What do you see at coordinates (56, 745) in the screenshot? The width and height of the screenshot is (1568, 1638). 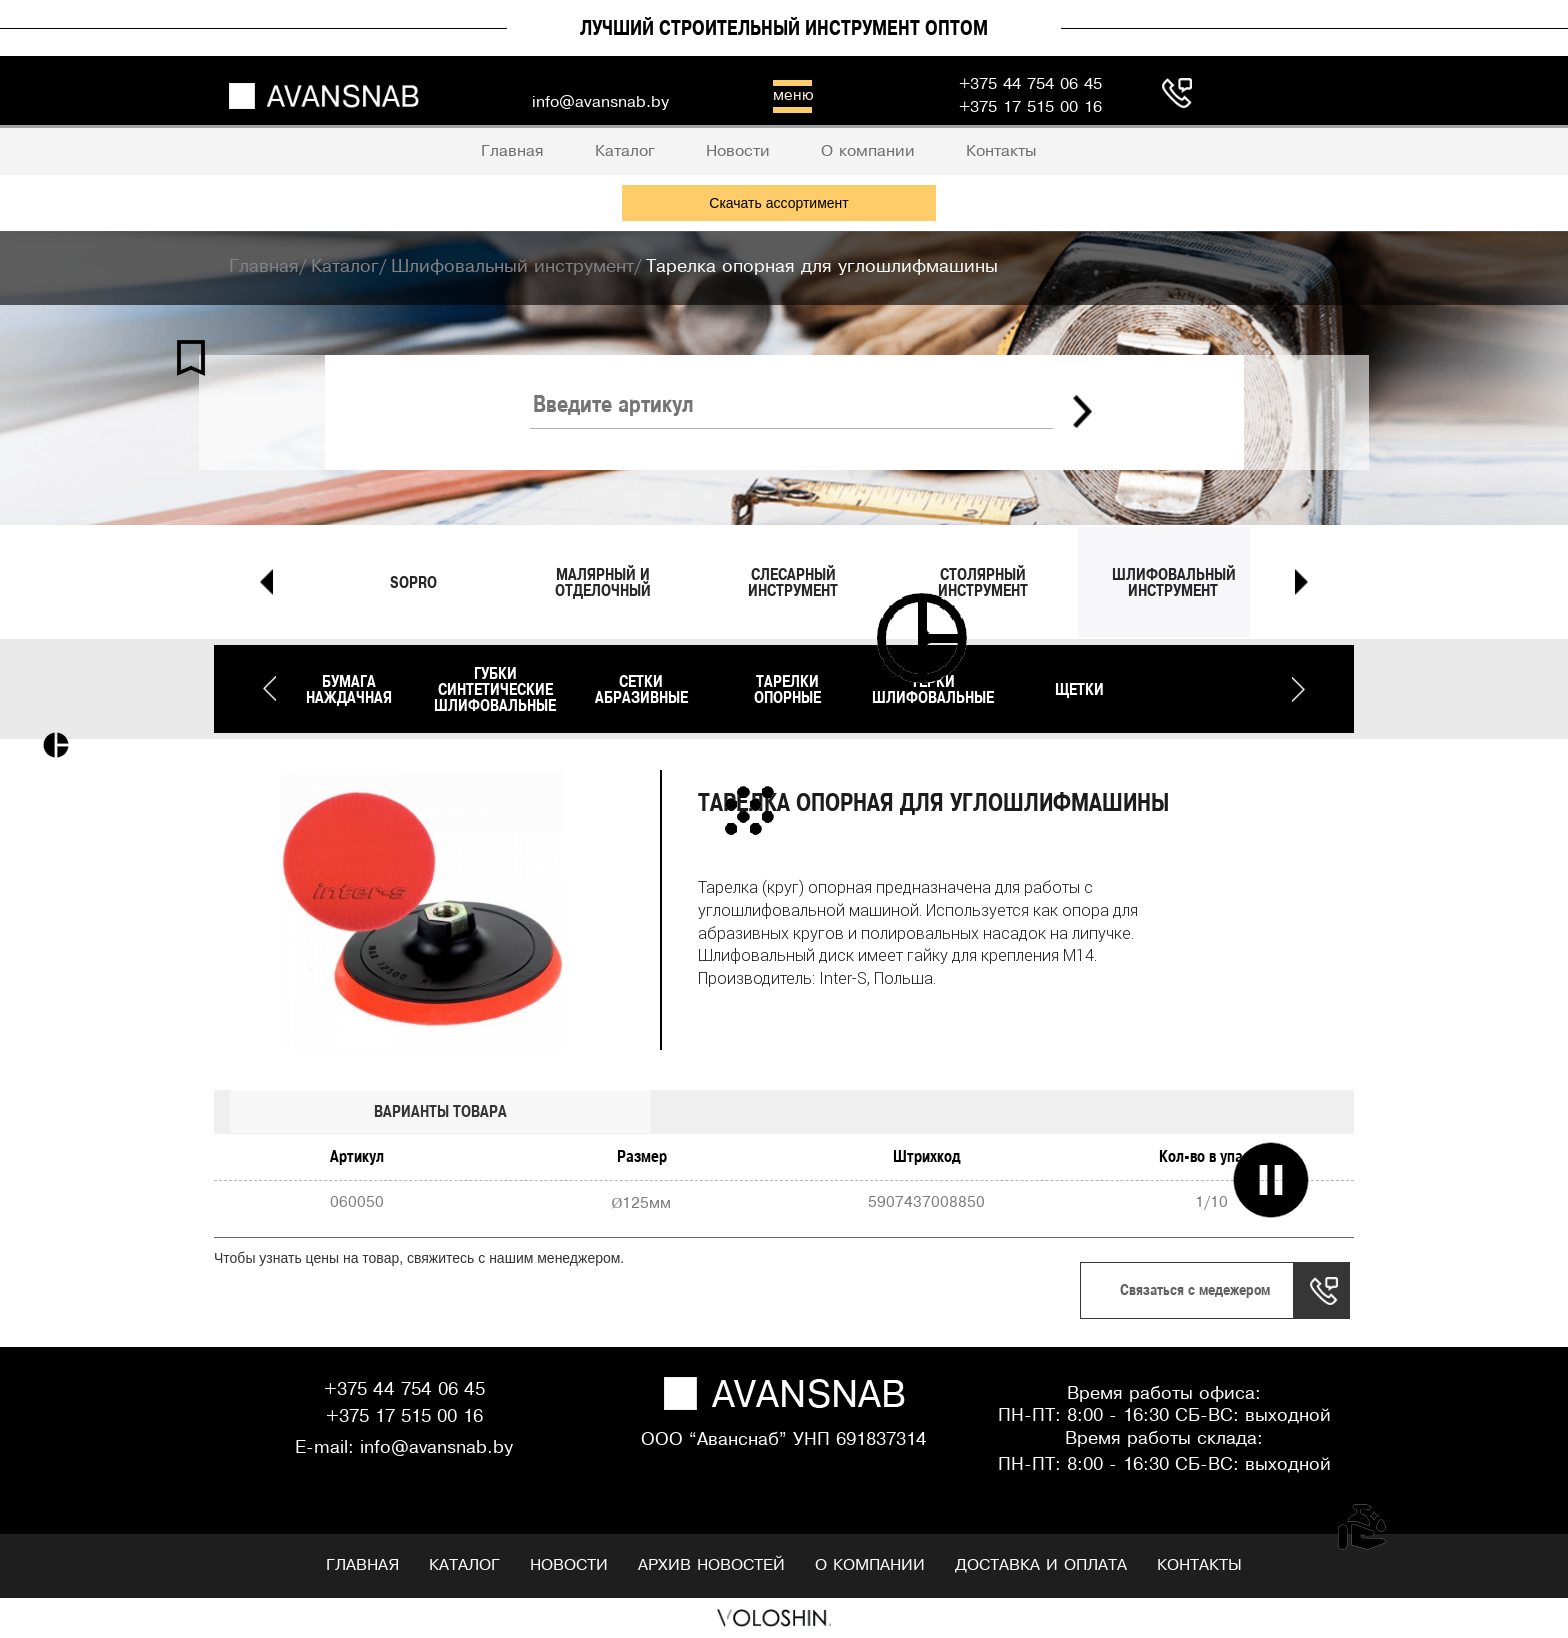 I see `view data breakdown or statistics` at bounding box center [56, 745].